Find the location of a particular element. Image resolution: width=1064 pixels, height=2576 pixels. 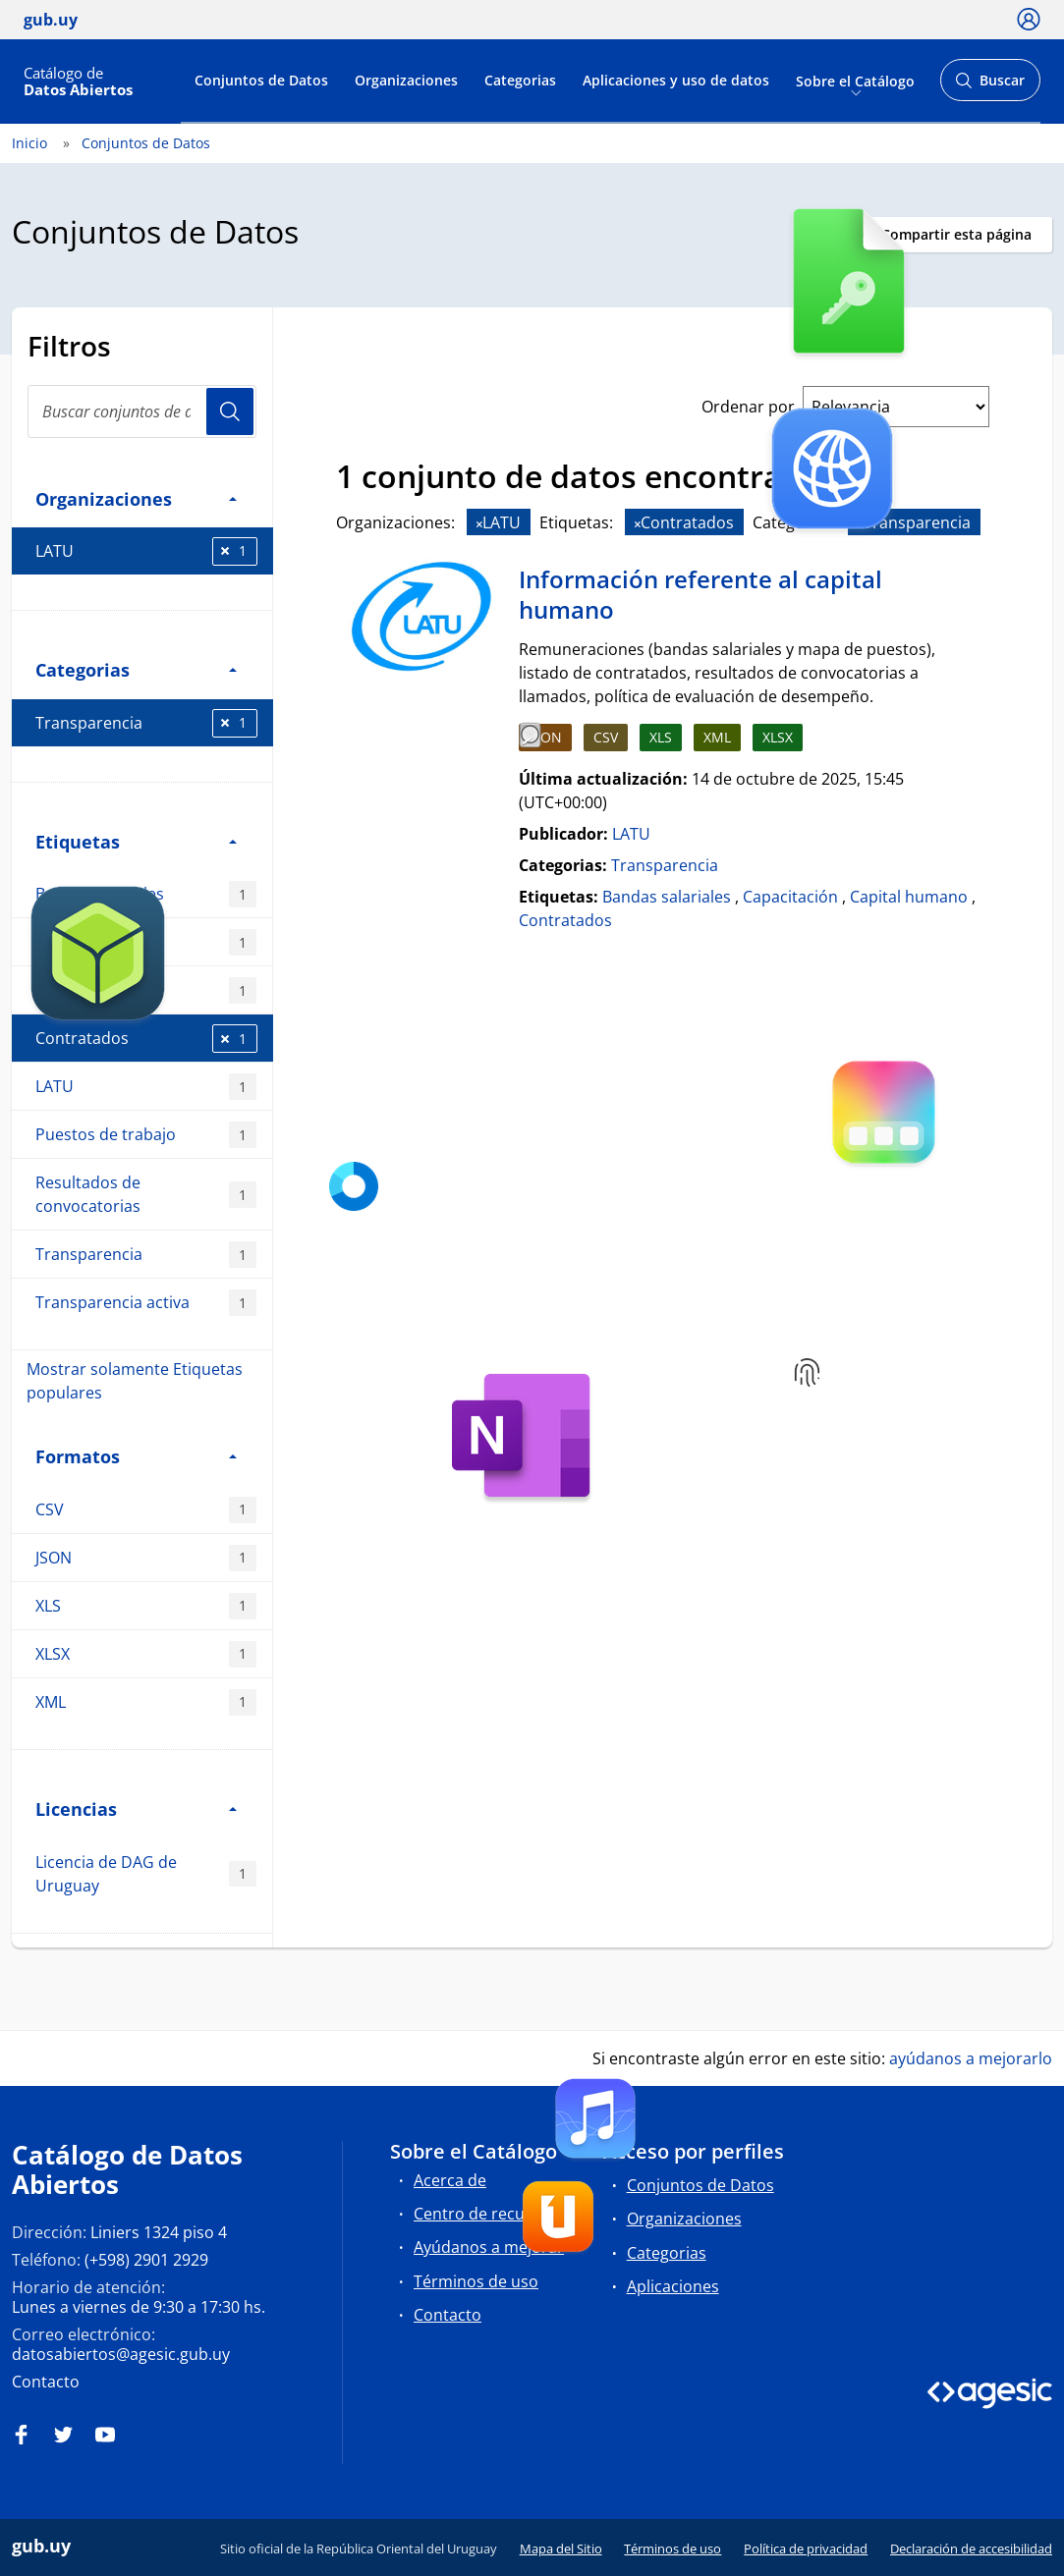

open ubuntu one cloud storage app is located at coordinates (558, 2217).